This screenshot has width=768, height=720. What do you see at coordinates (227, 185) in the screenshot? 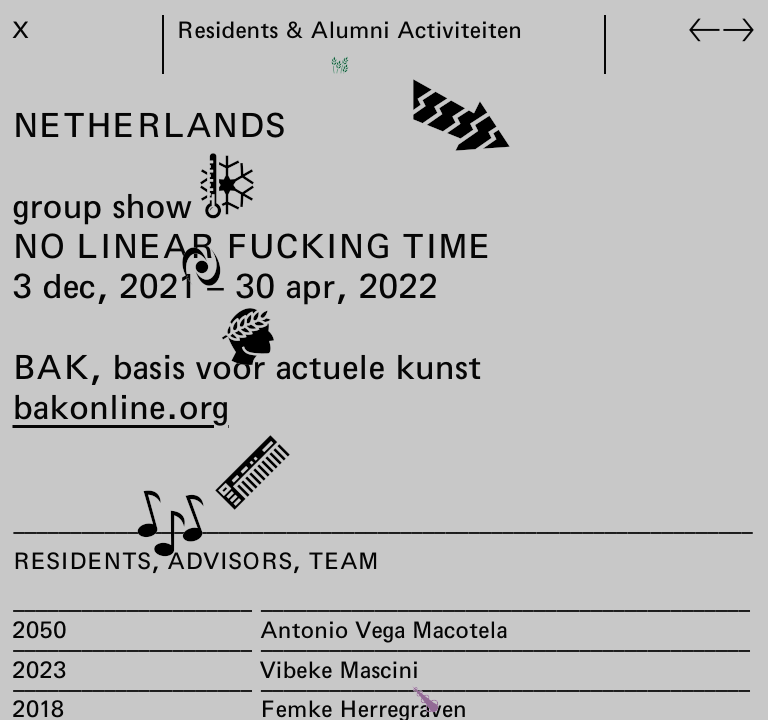
I see `indicates cold temperature or low reading` at bounding box center [227, 185].